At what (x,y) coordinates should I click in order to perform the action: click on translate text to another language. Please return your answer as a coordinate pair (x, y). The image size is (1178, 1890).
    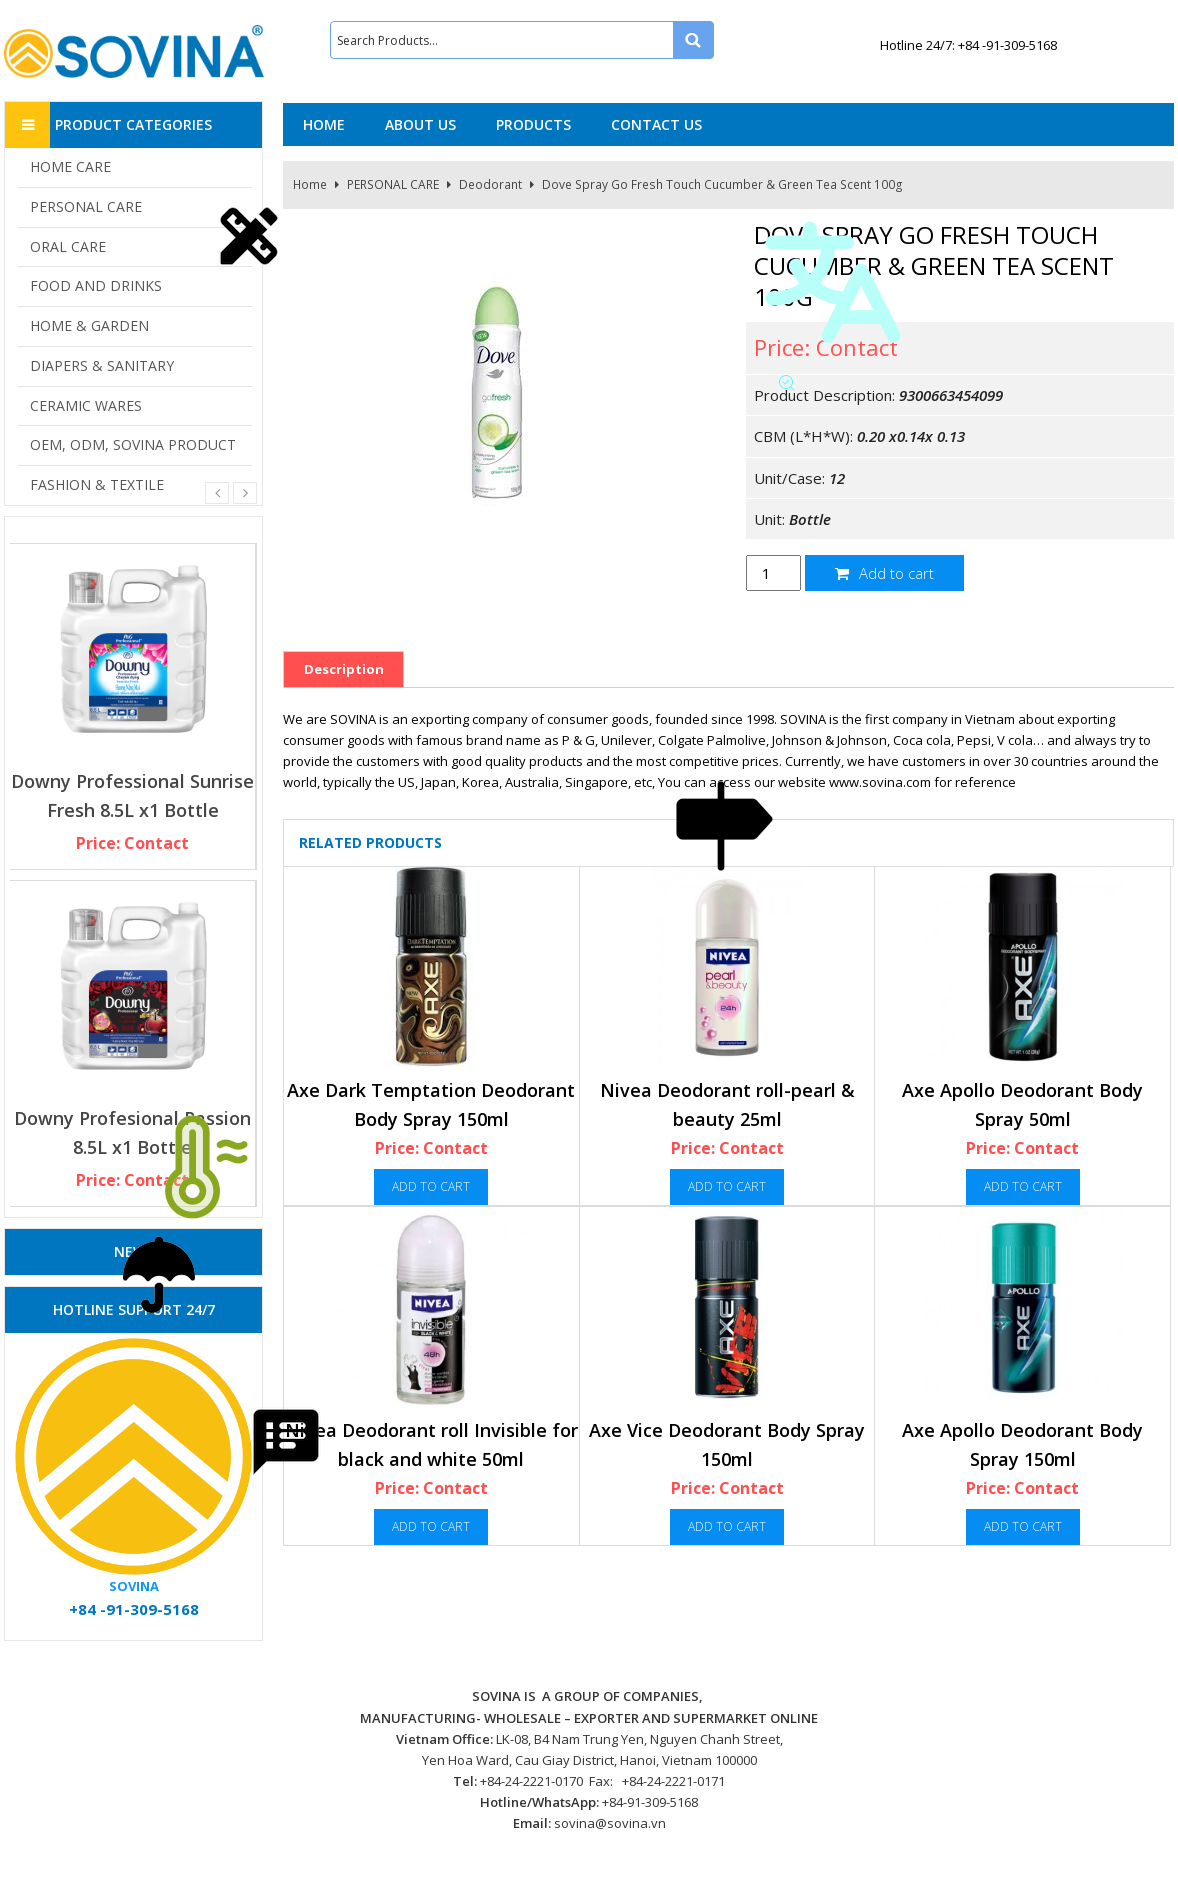
    Looking at the image, I should click on (828, 284).